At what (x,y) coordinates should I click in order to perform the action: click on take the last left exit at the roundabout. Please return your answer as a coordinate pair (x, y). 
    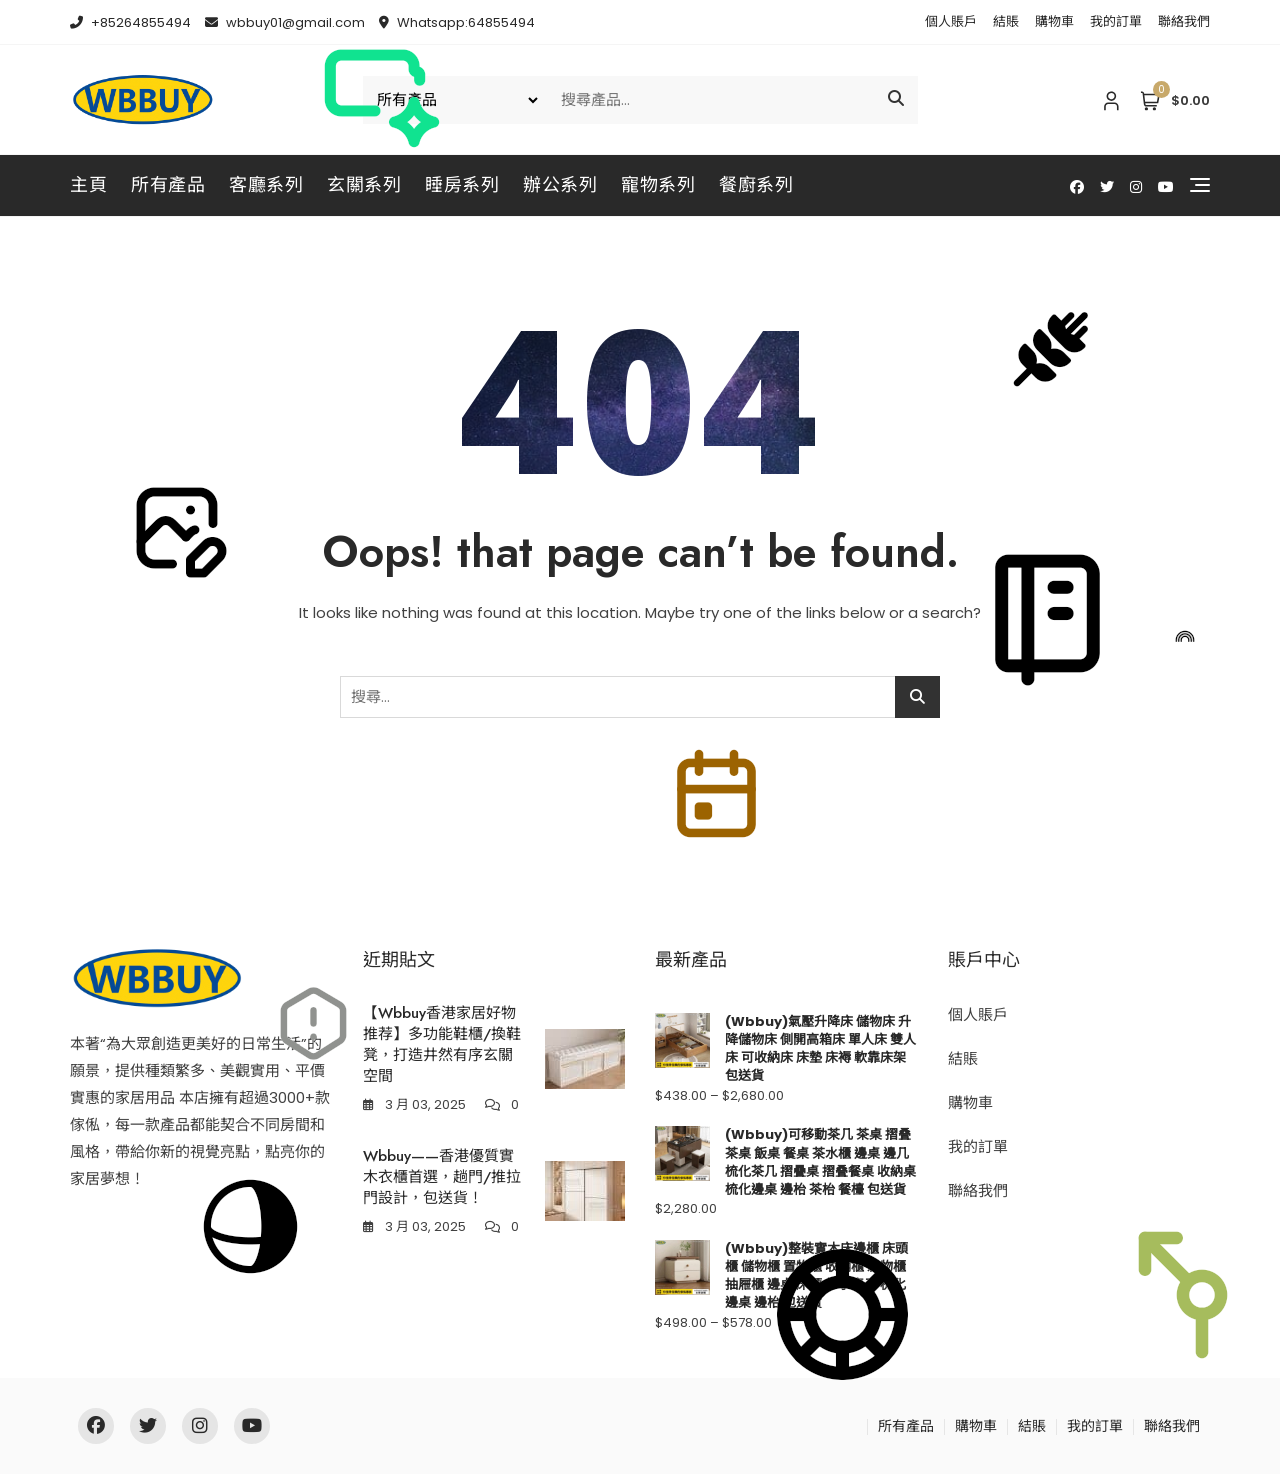
    Looking at the image, I should click on (1183, 1295).